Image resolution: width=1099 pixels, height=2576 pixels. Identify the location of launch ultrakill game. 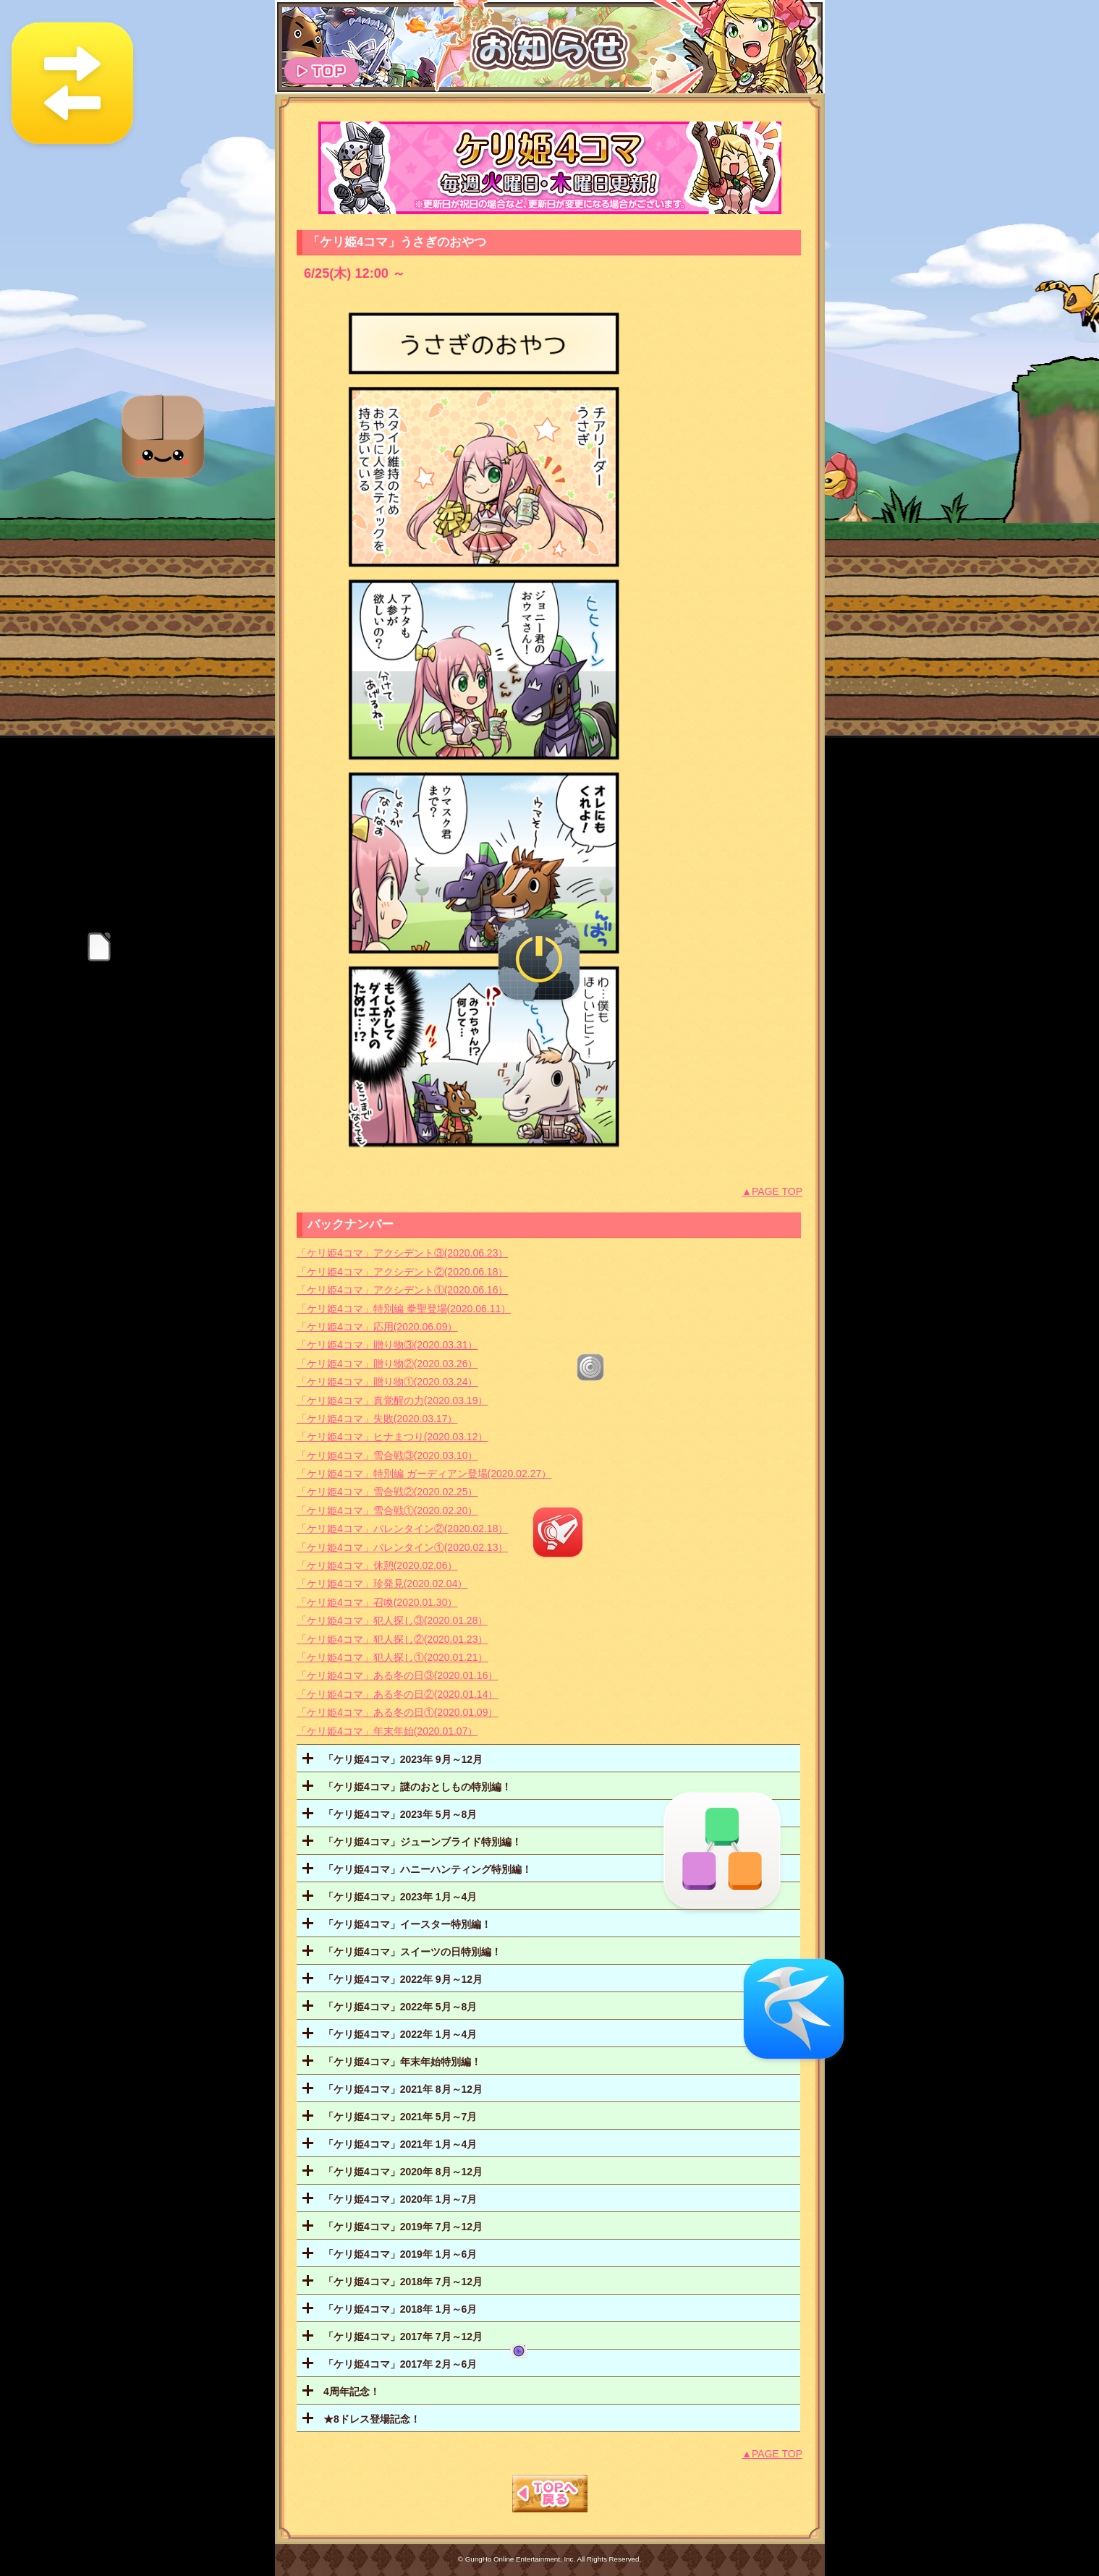
(558, 1532).